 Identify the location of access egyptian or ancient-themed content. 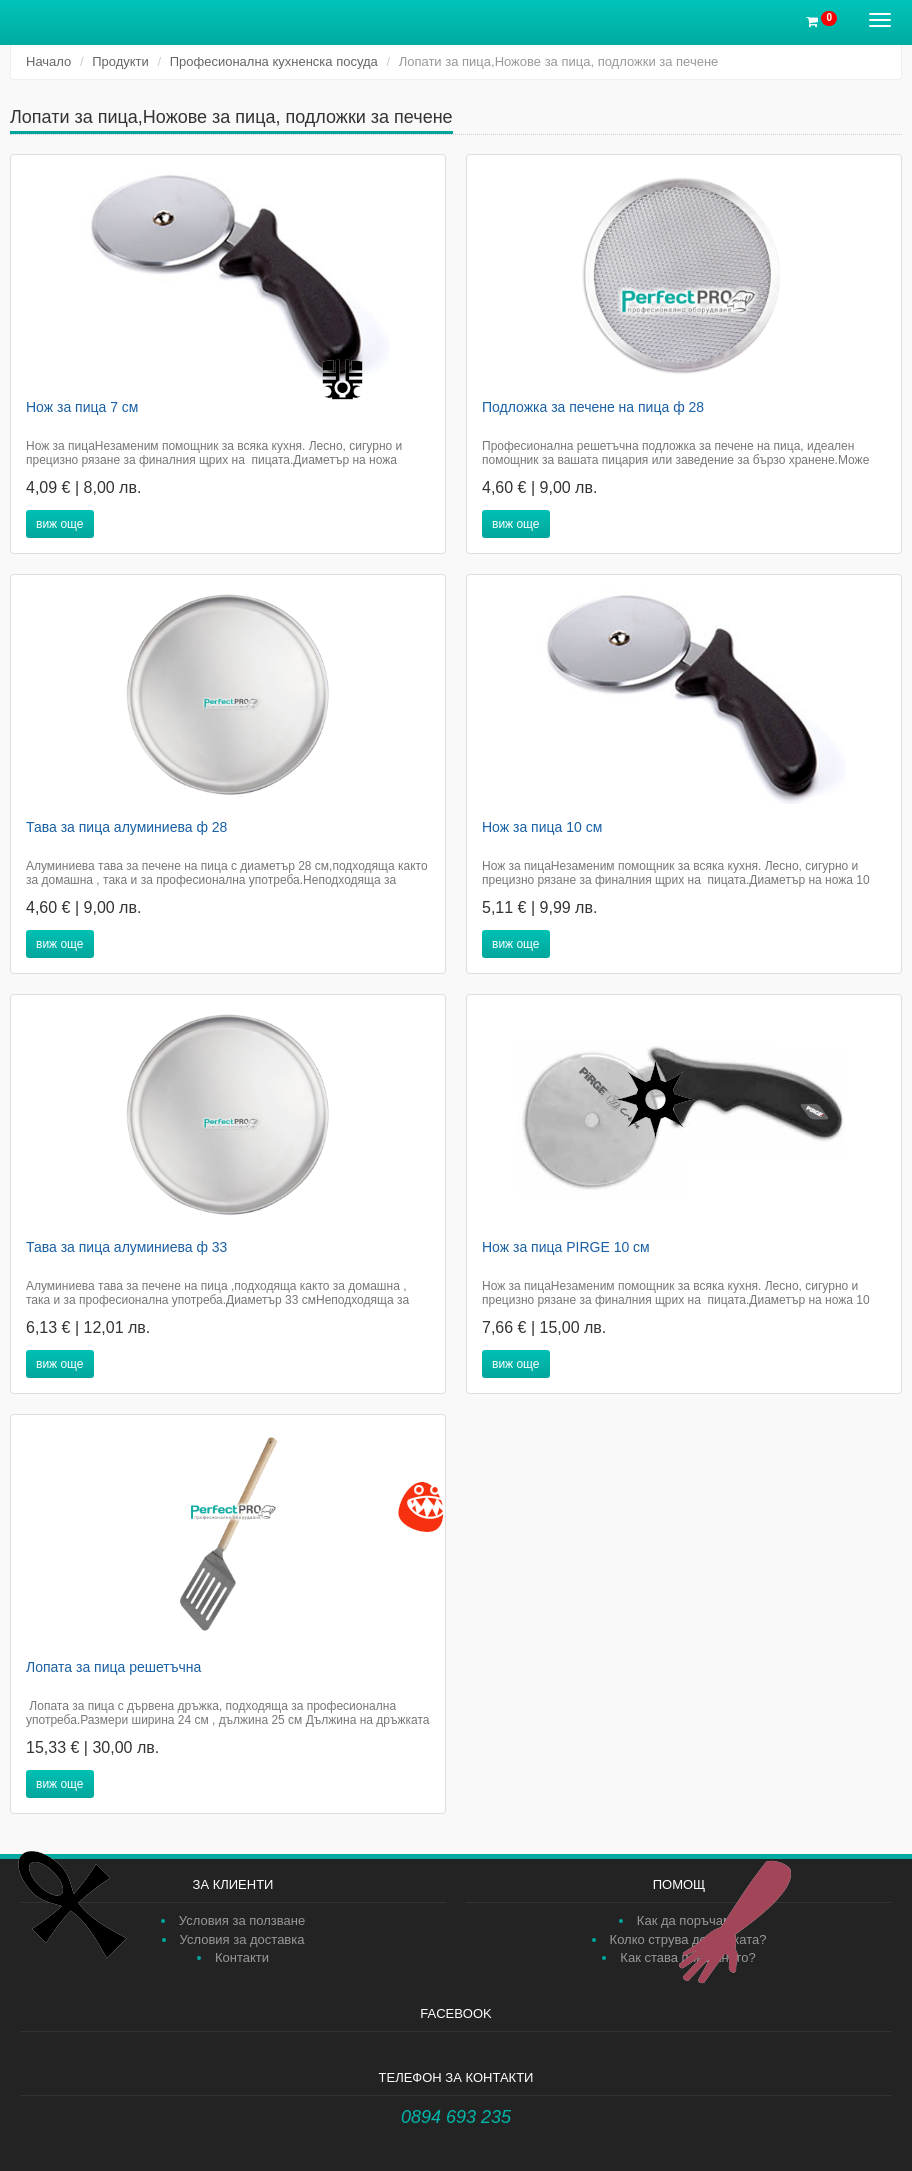
(72, 1905).